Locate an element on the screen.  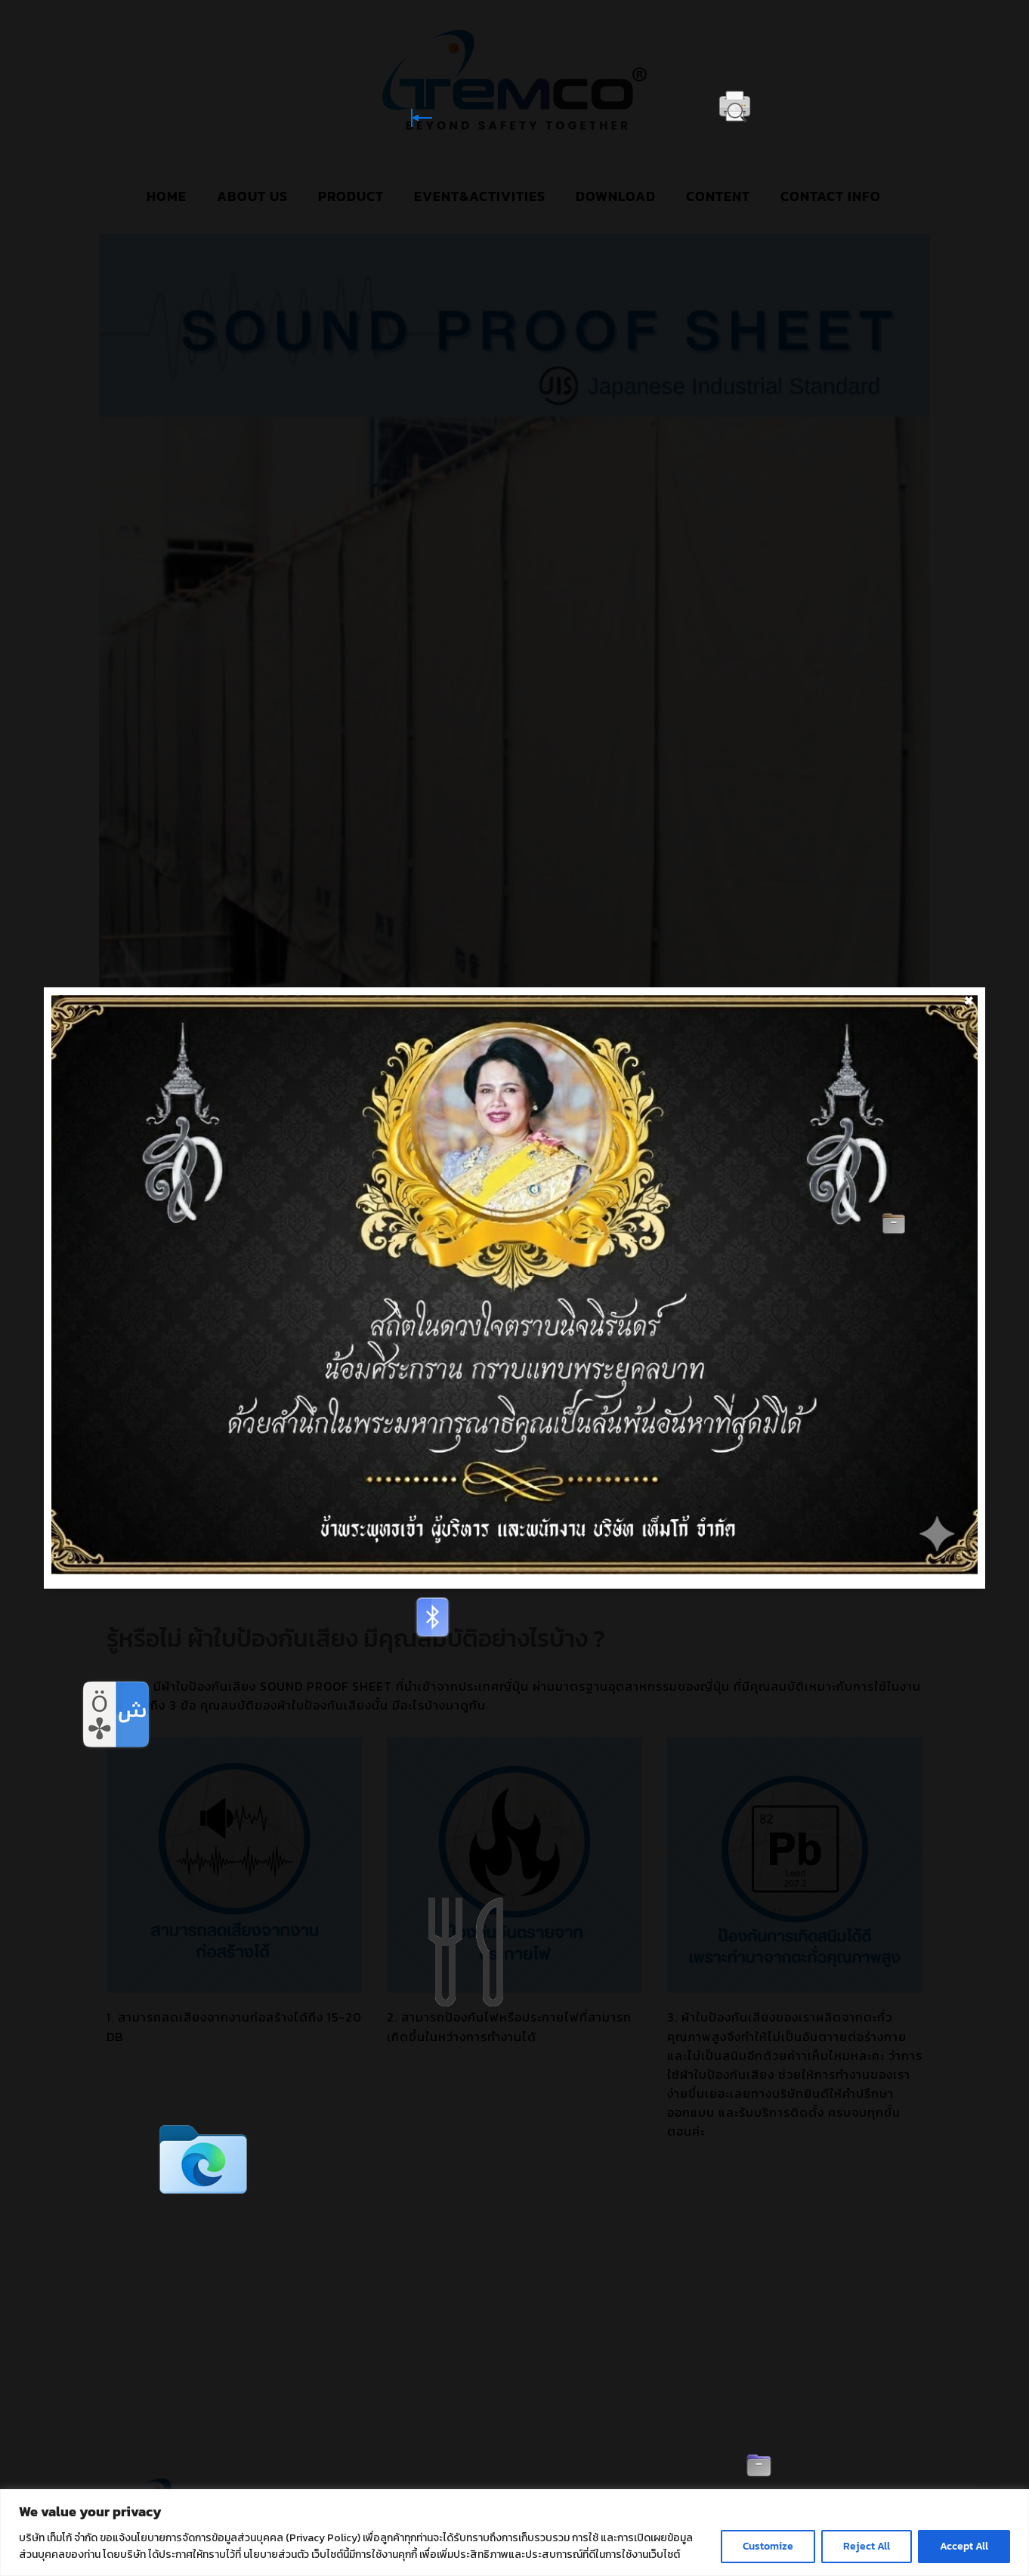
open character map application is located at coordinates (116, 1714).